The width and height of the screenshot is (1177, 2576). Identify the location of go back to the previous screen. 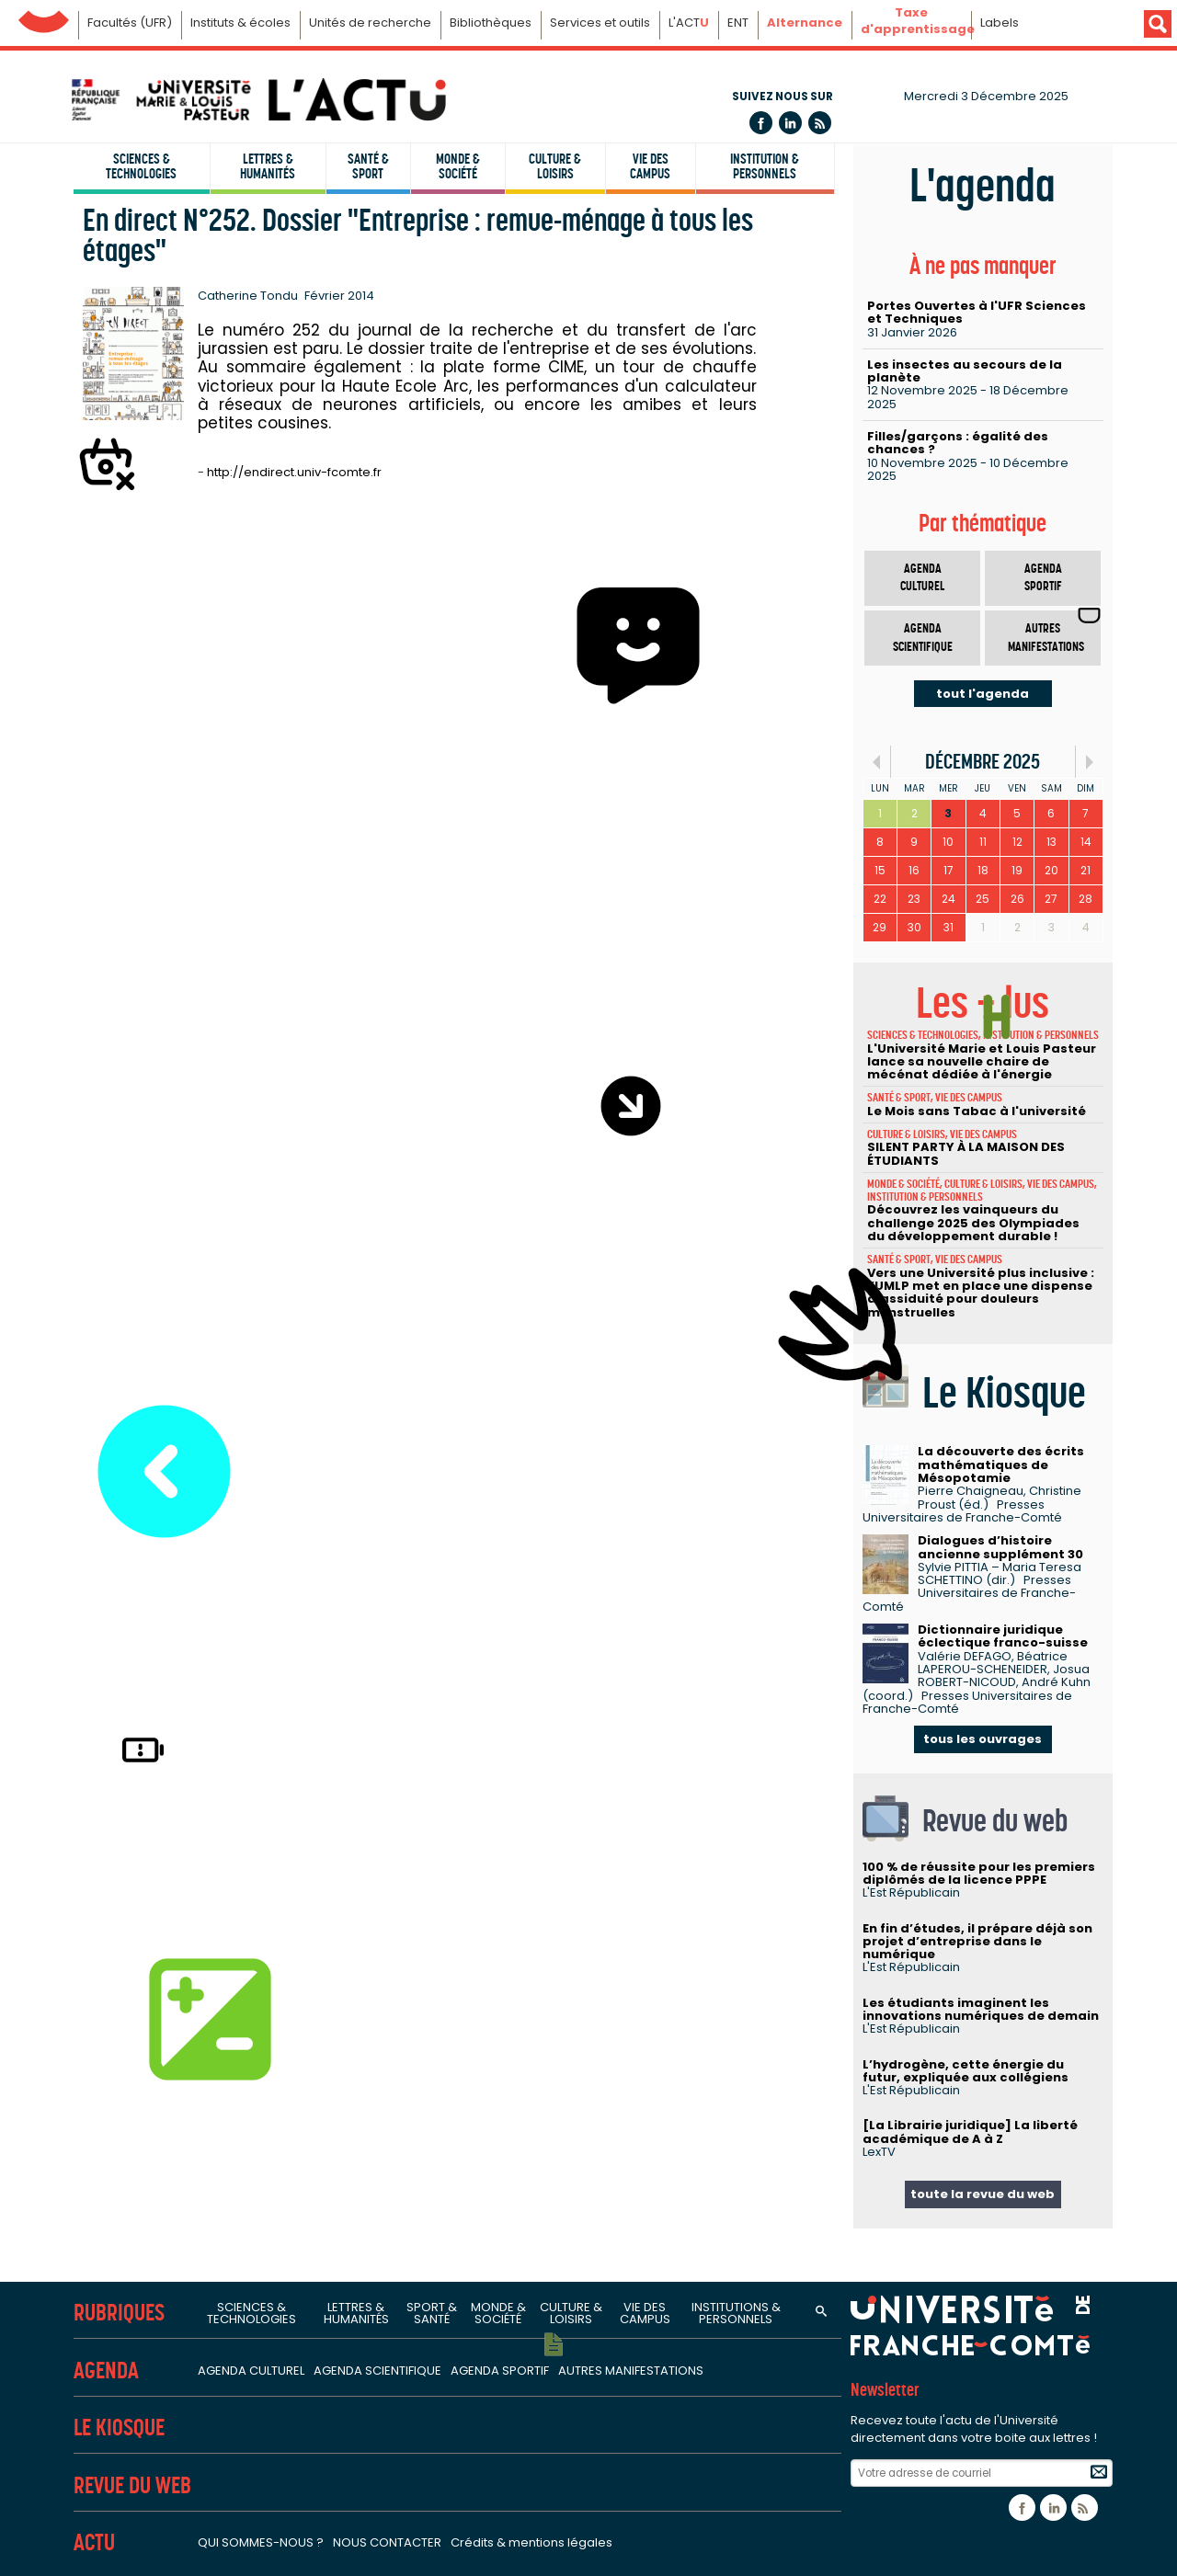
(164, 1471).